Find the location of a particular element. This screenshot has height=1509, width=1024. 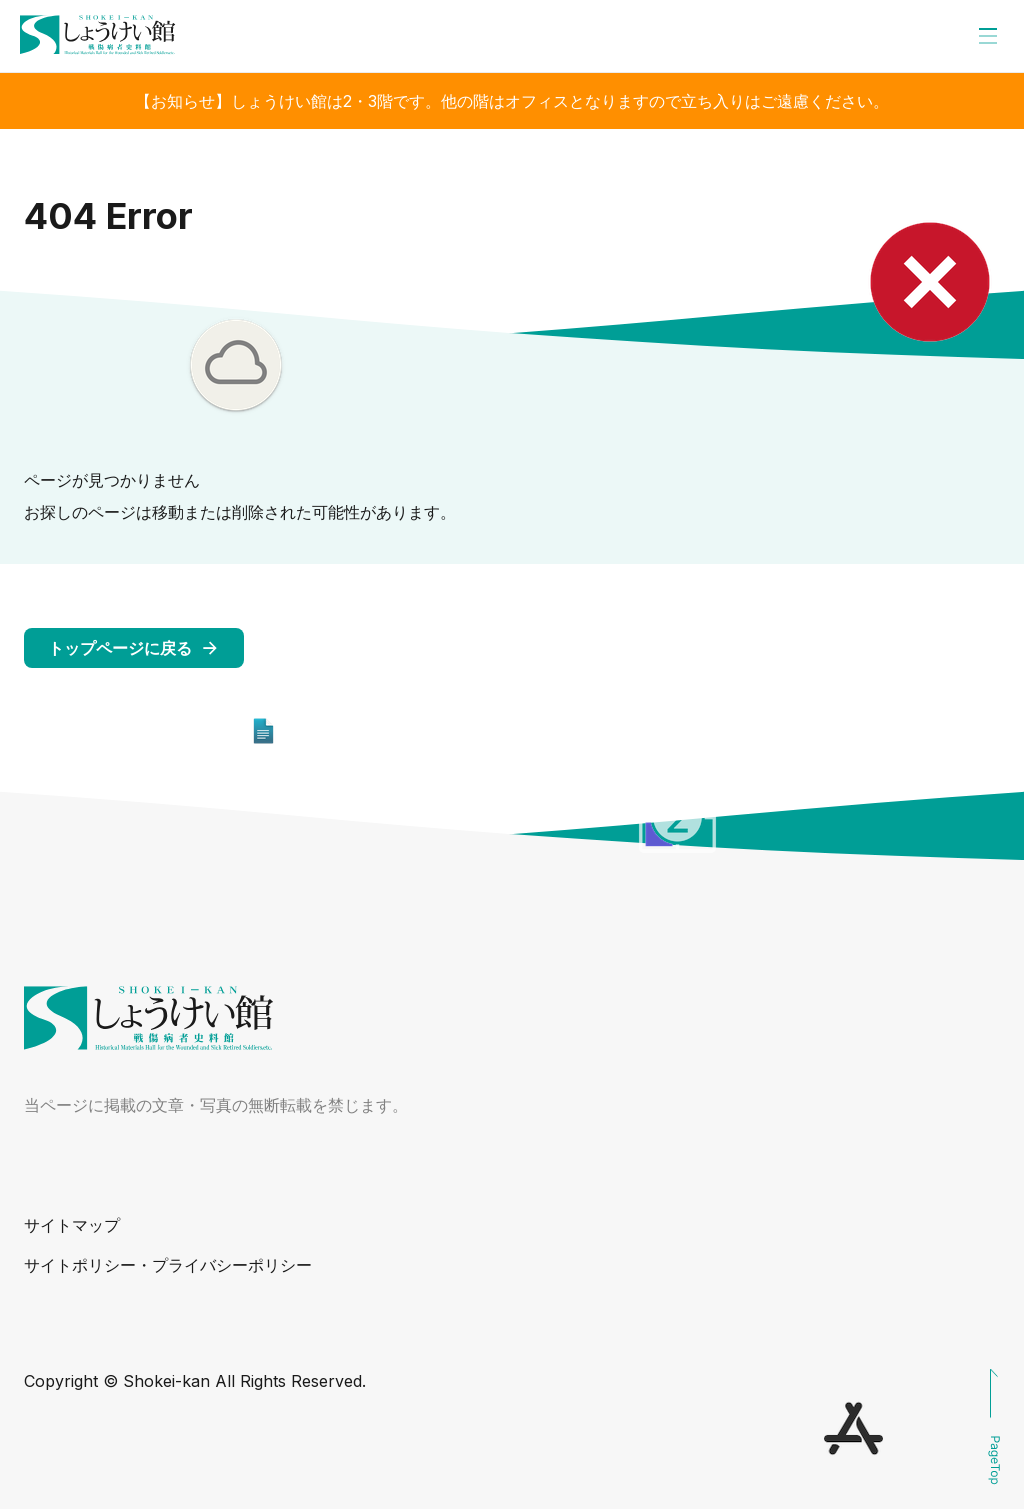

dropbox smart sync enabled for cloud-only storage is located at coordinates (236, 365).